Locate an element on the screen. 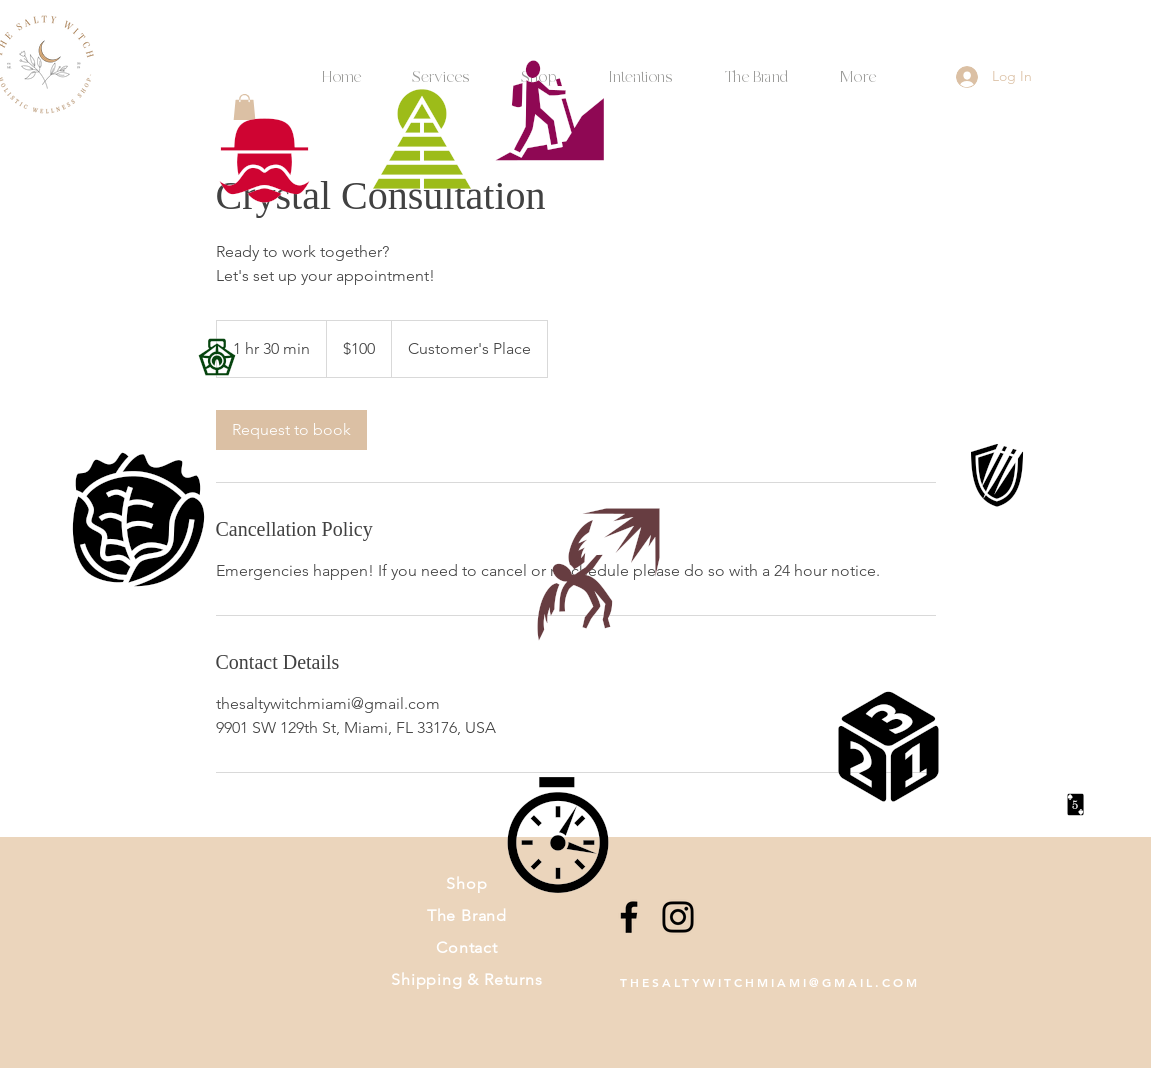 The width and height of the screenshot is (1151, 1068). mythological character or story element in a game is located at coordinates (593, 574).